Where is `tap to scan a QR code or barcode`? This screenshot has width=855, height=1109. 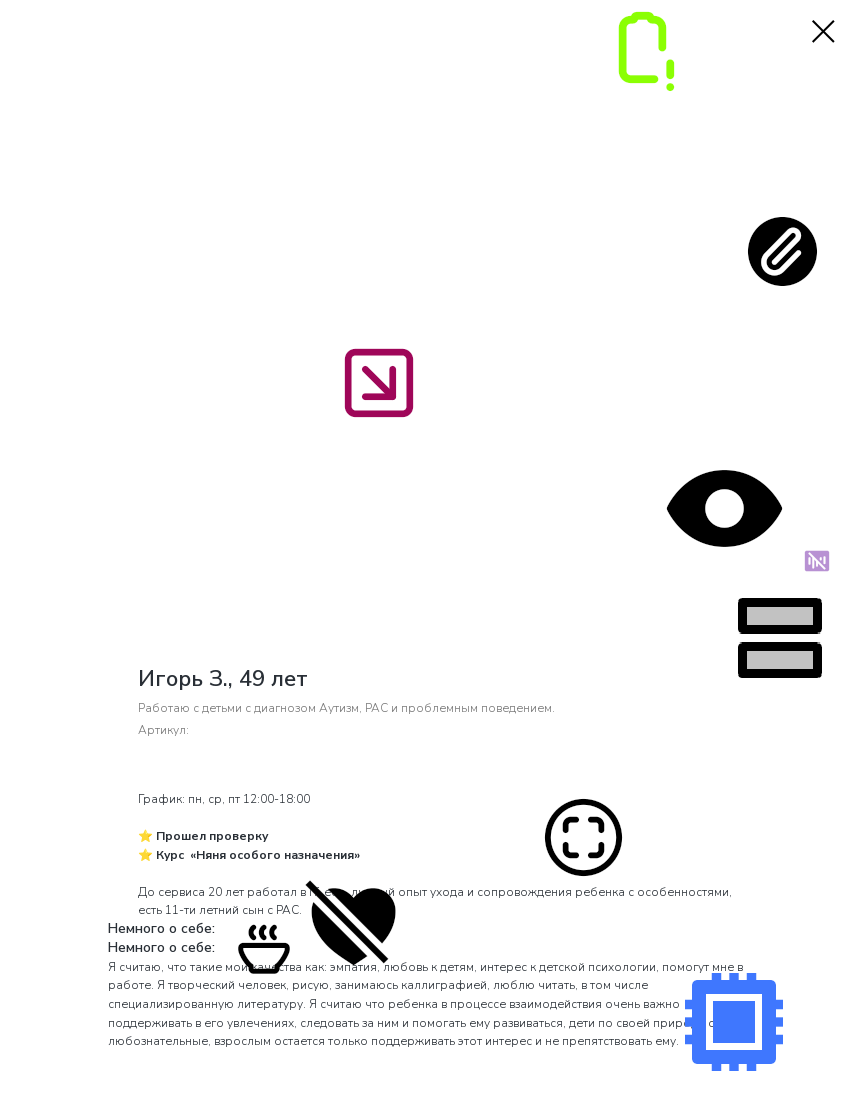 tap to scan a QR code or barcode is located at coordinates (583, 837).